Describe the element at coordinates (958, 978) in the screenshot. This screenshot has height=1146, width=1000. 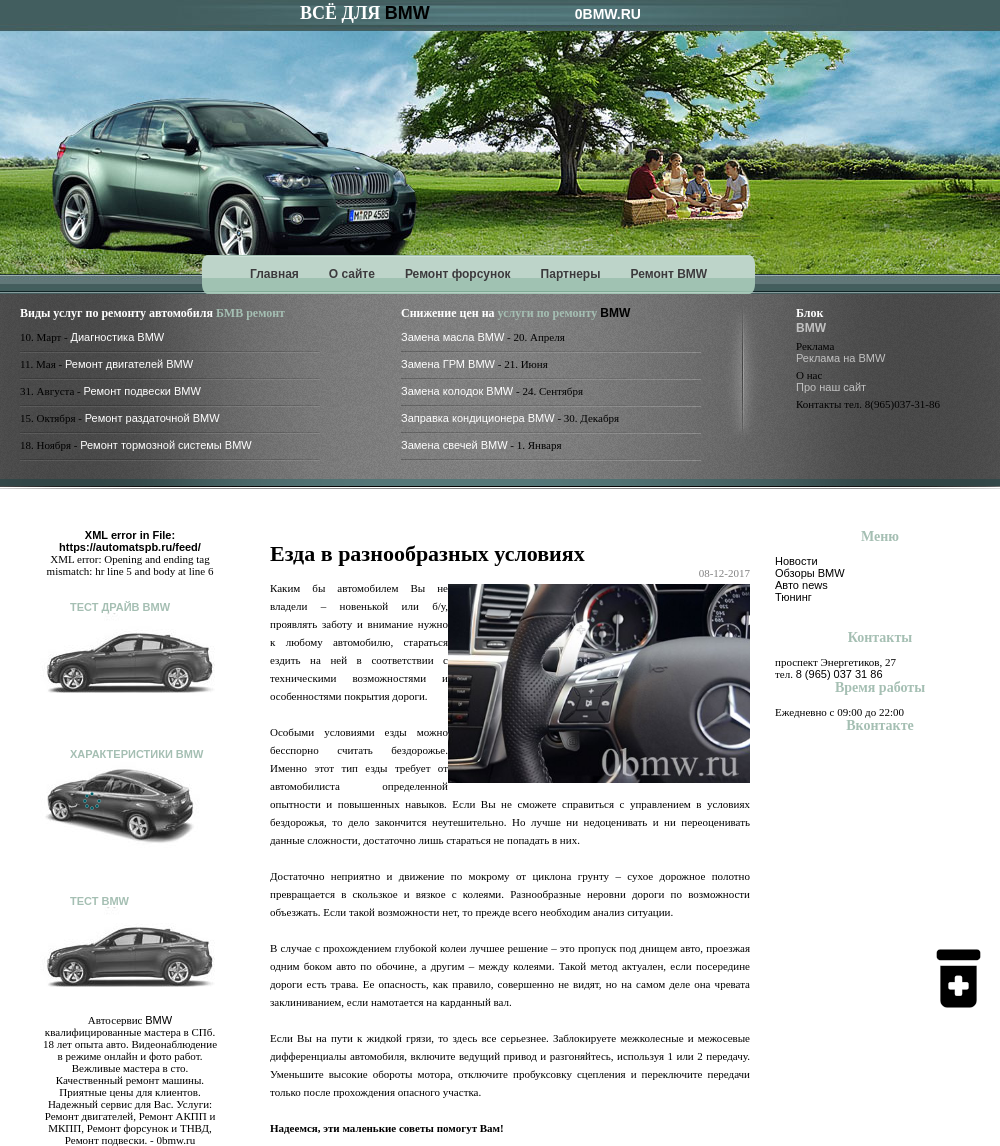
I see `view prescription medications` at that location.